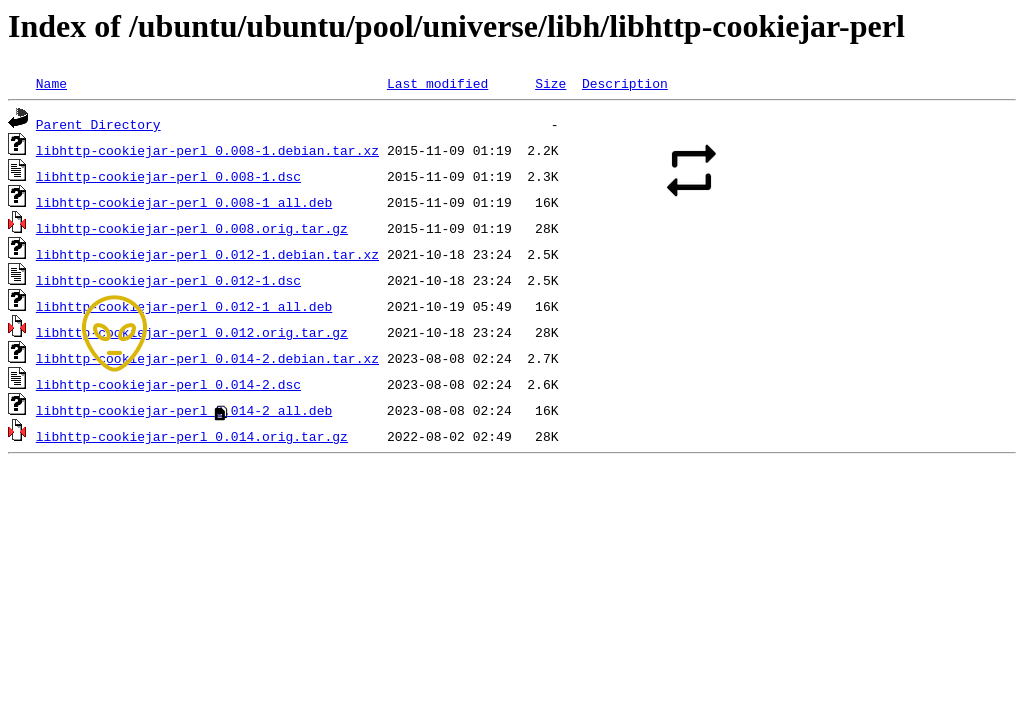 This screenshot has width=1024, height=720. I want to click on alien or extraterrestrial theme indicator, so click(114, 333).